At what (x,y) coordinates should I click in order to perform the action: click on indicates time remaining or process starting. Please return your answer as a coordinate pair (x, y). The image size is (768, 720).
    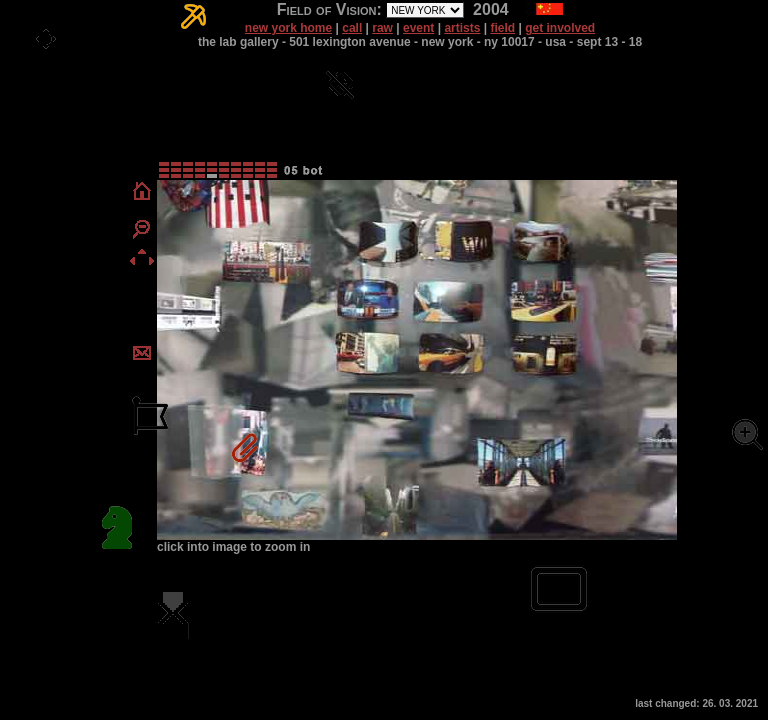
    Looking at the image, I should click on (173, 613).